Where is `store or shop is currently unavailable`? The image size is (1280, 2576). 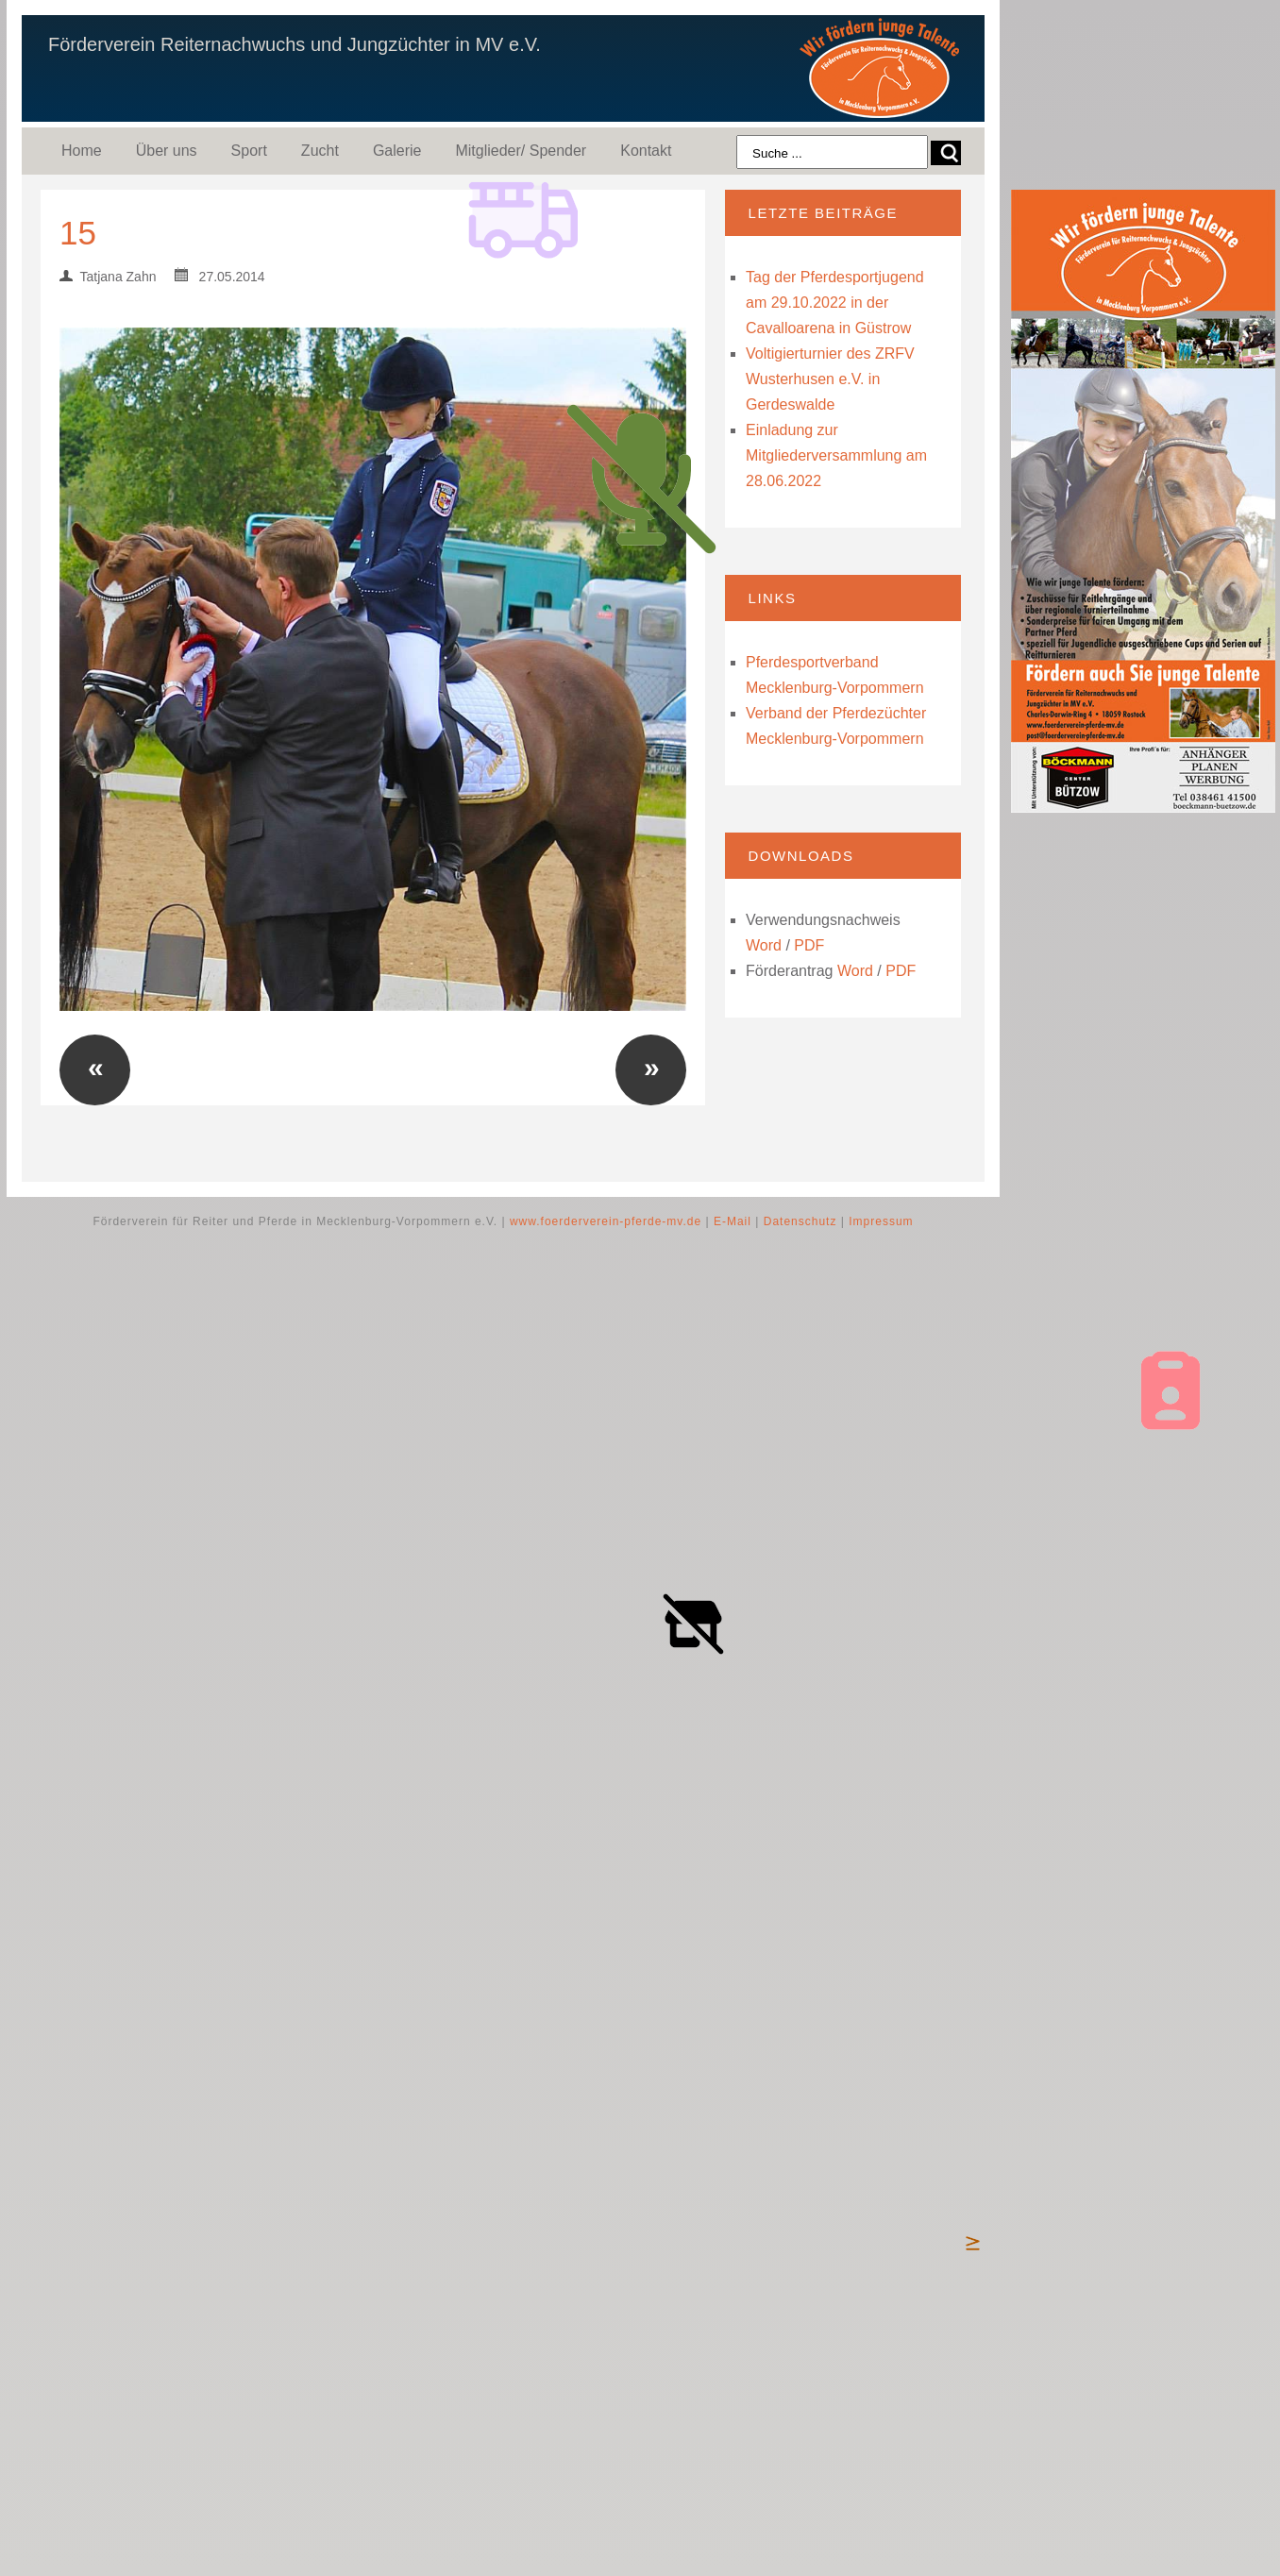 store or shop is currently unavailable is located at coordinates (693, 1624).